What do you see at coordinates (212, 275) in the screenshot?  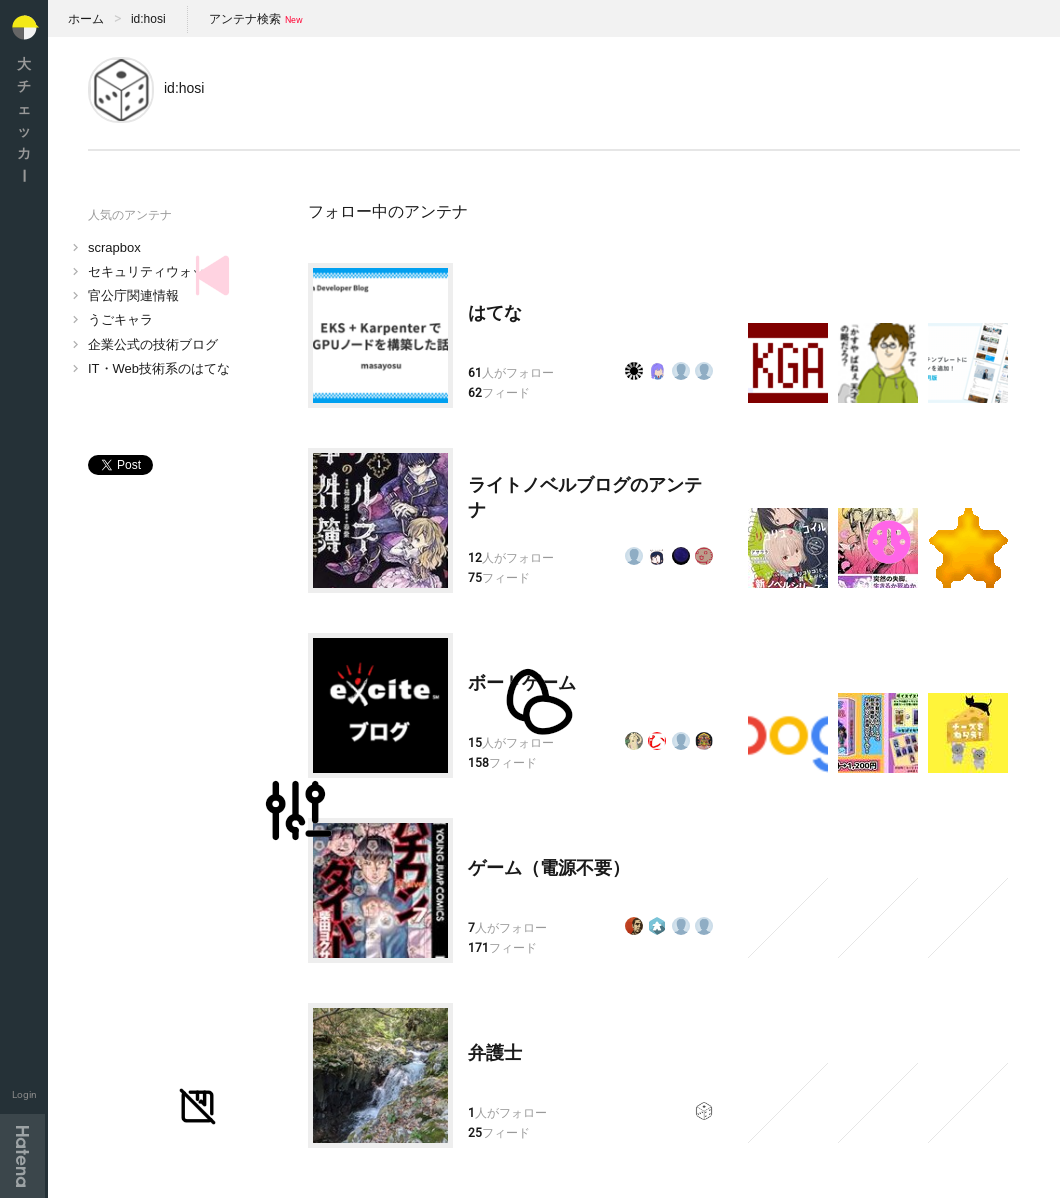 I see `skip to previous track` at bounding box center [212, 275].